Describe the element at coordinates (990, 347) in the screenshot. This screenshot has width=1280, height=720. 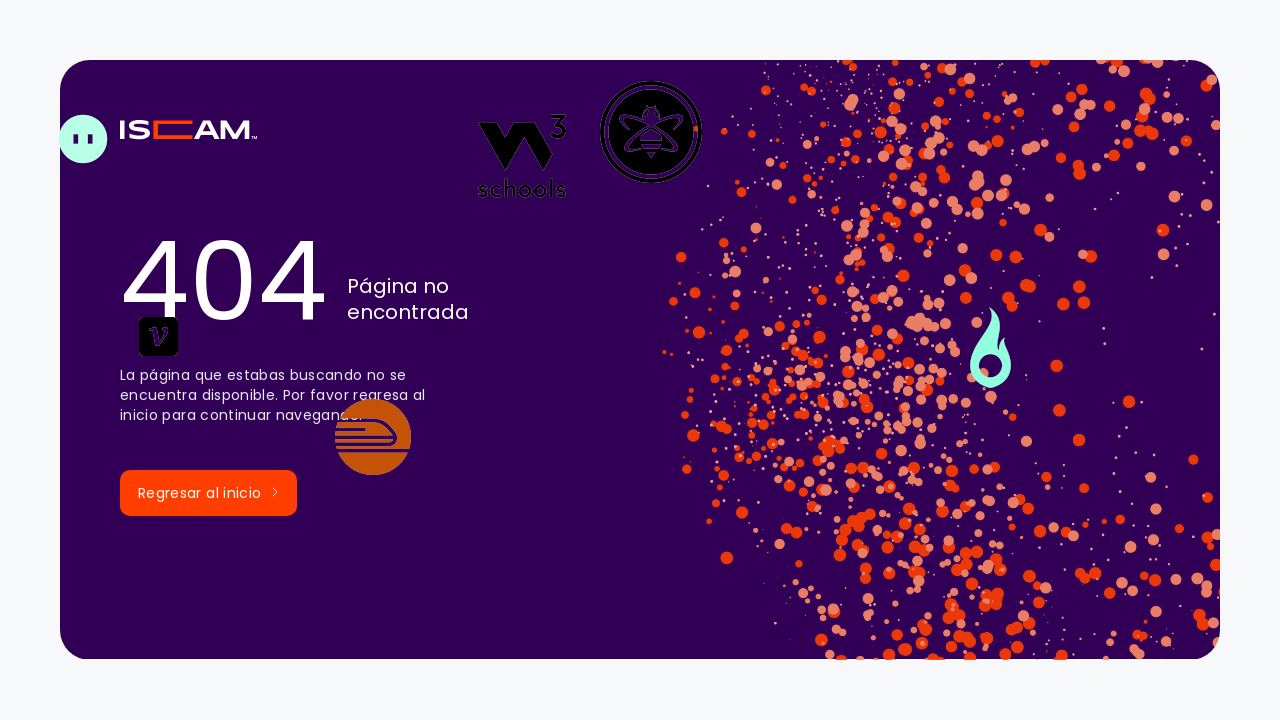
I see `sparkpost email delivery service logo` at that location.